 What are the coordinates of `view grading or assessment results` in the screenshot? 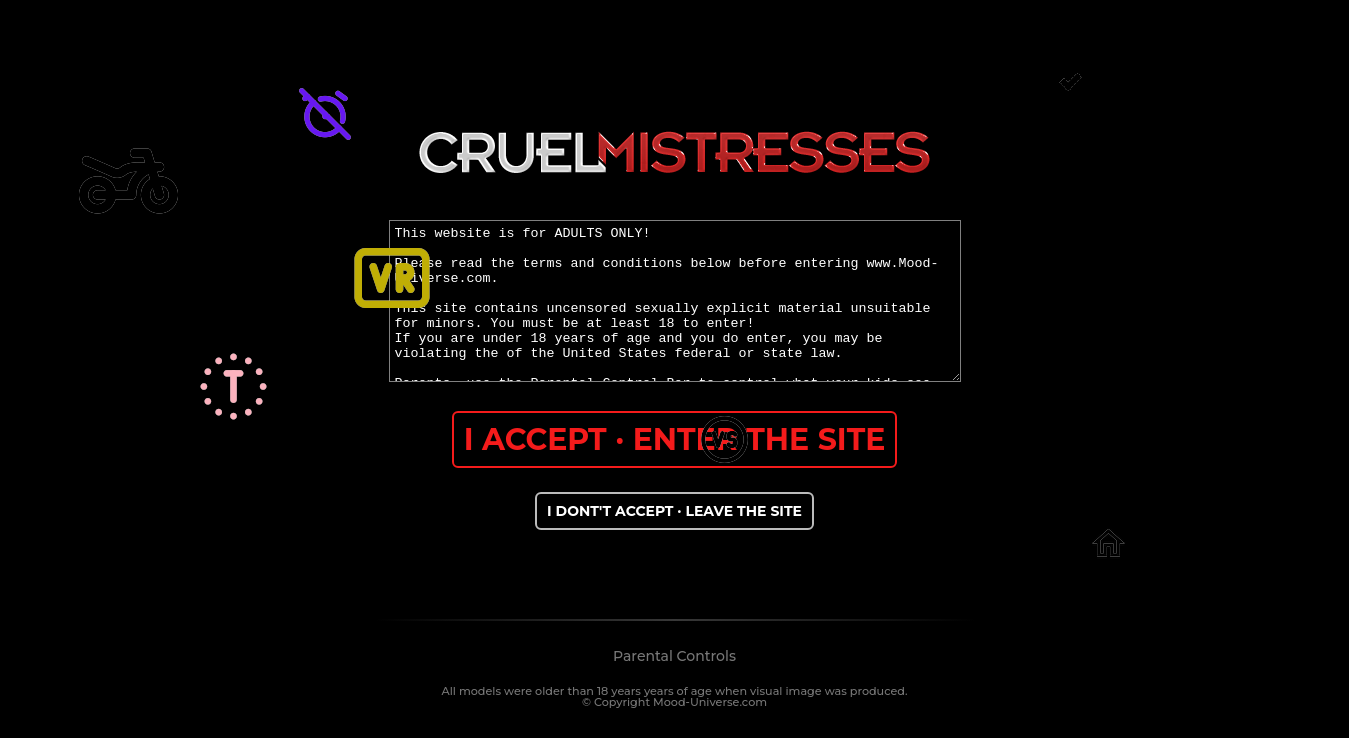 It's located at (1058, 64).